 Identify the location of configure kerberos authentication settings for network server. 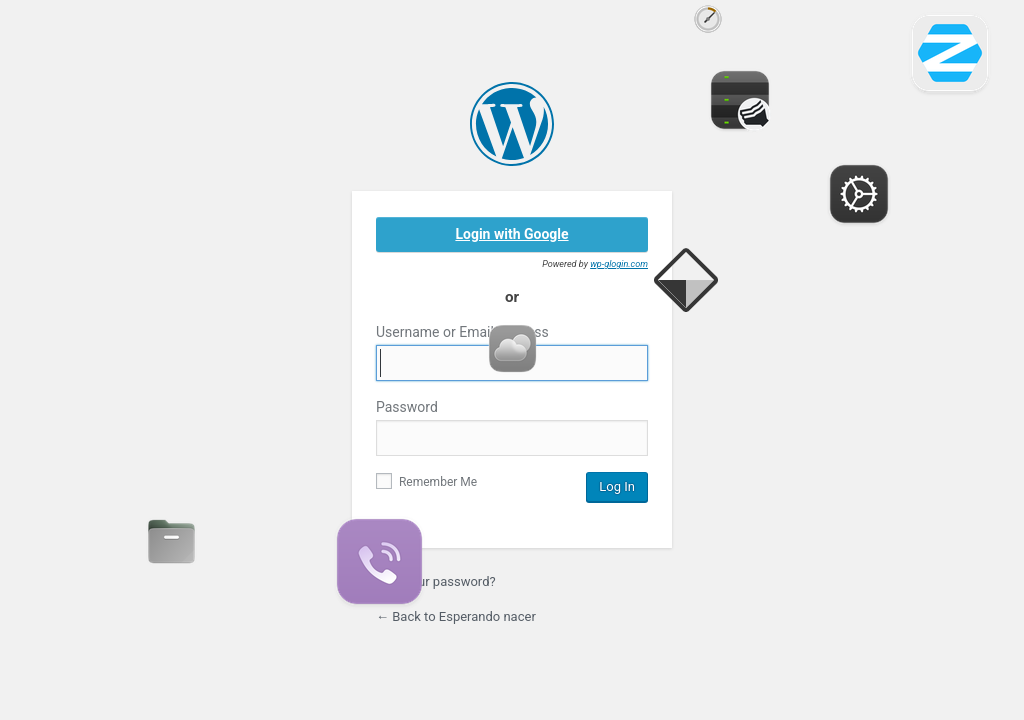
(740, 100).